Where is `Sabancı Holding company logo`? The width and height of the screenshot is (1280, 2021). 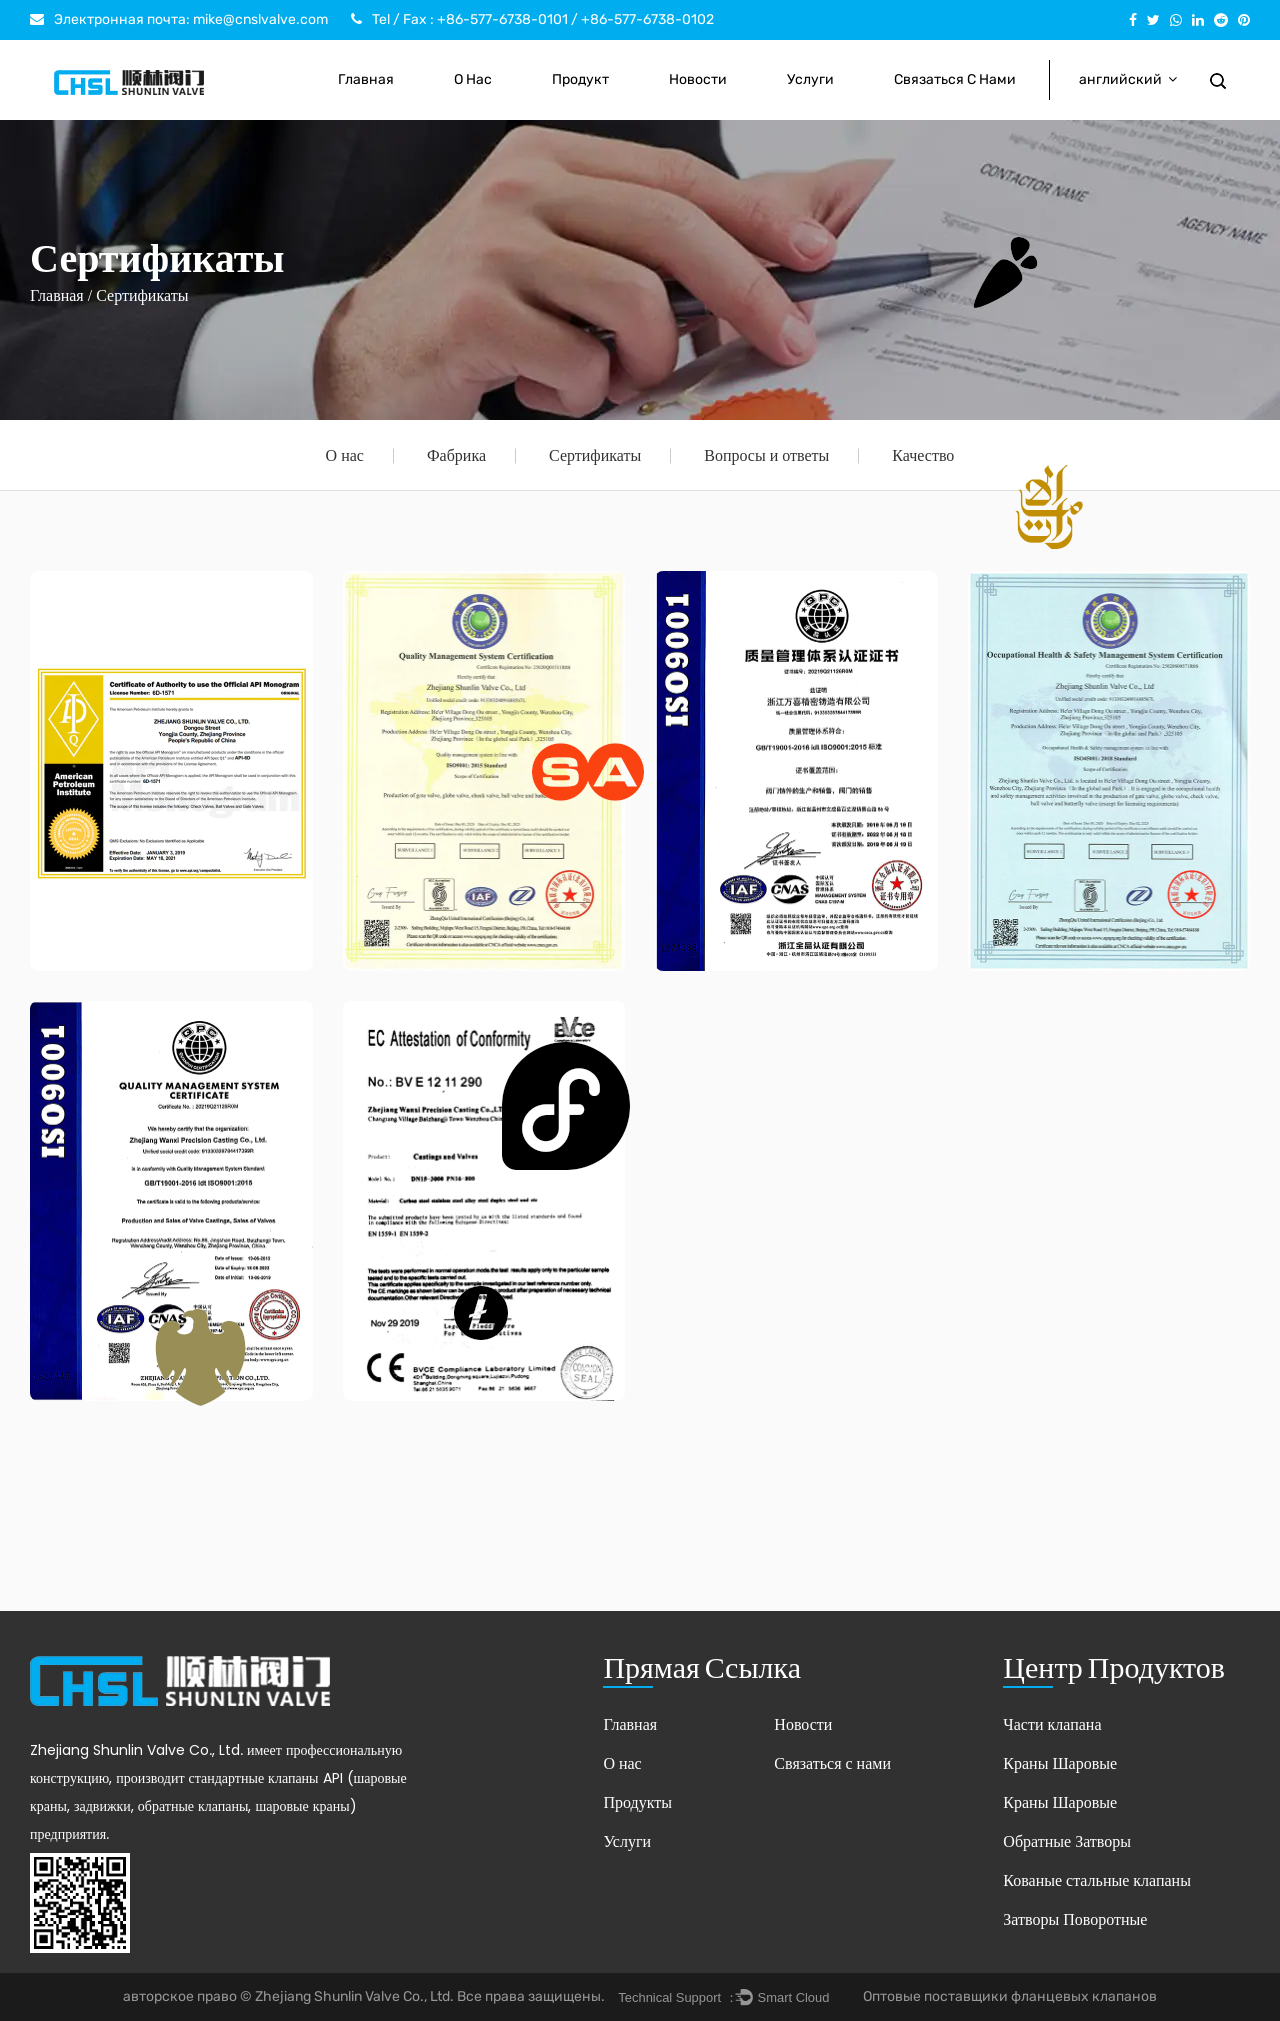 Sabancı Holding company logo is located at coordinates (588, 772).